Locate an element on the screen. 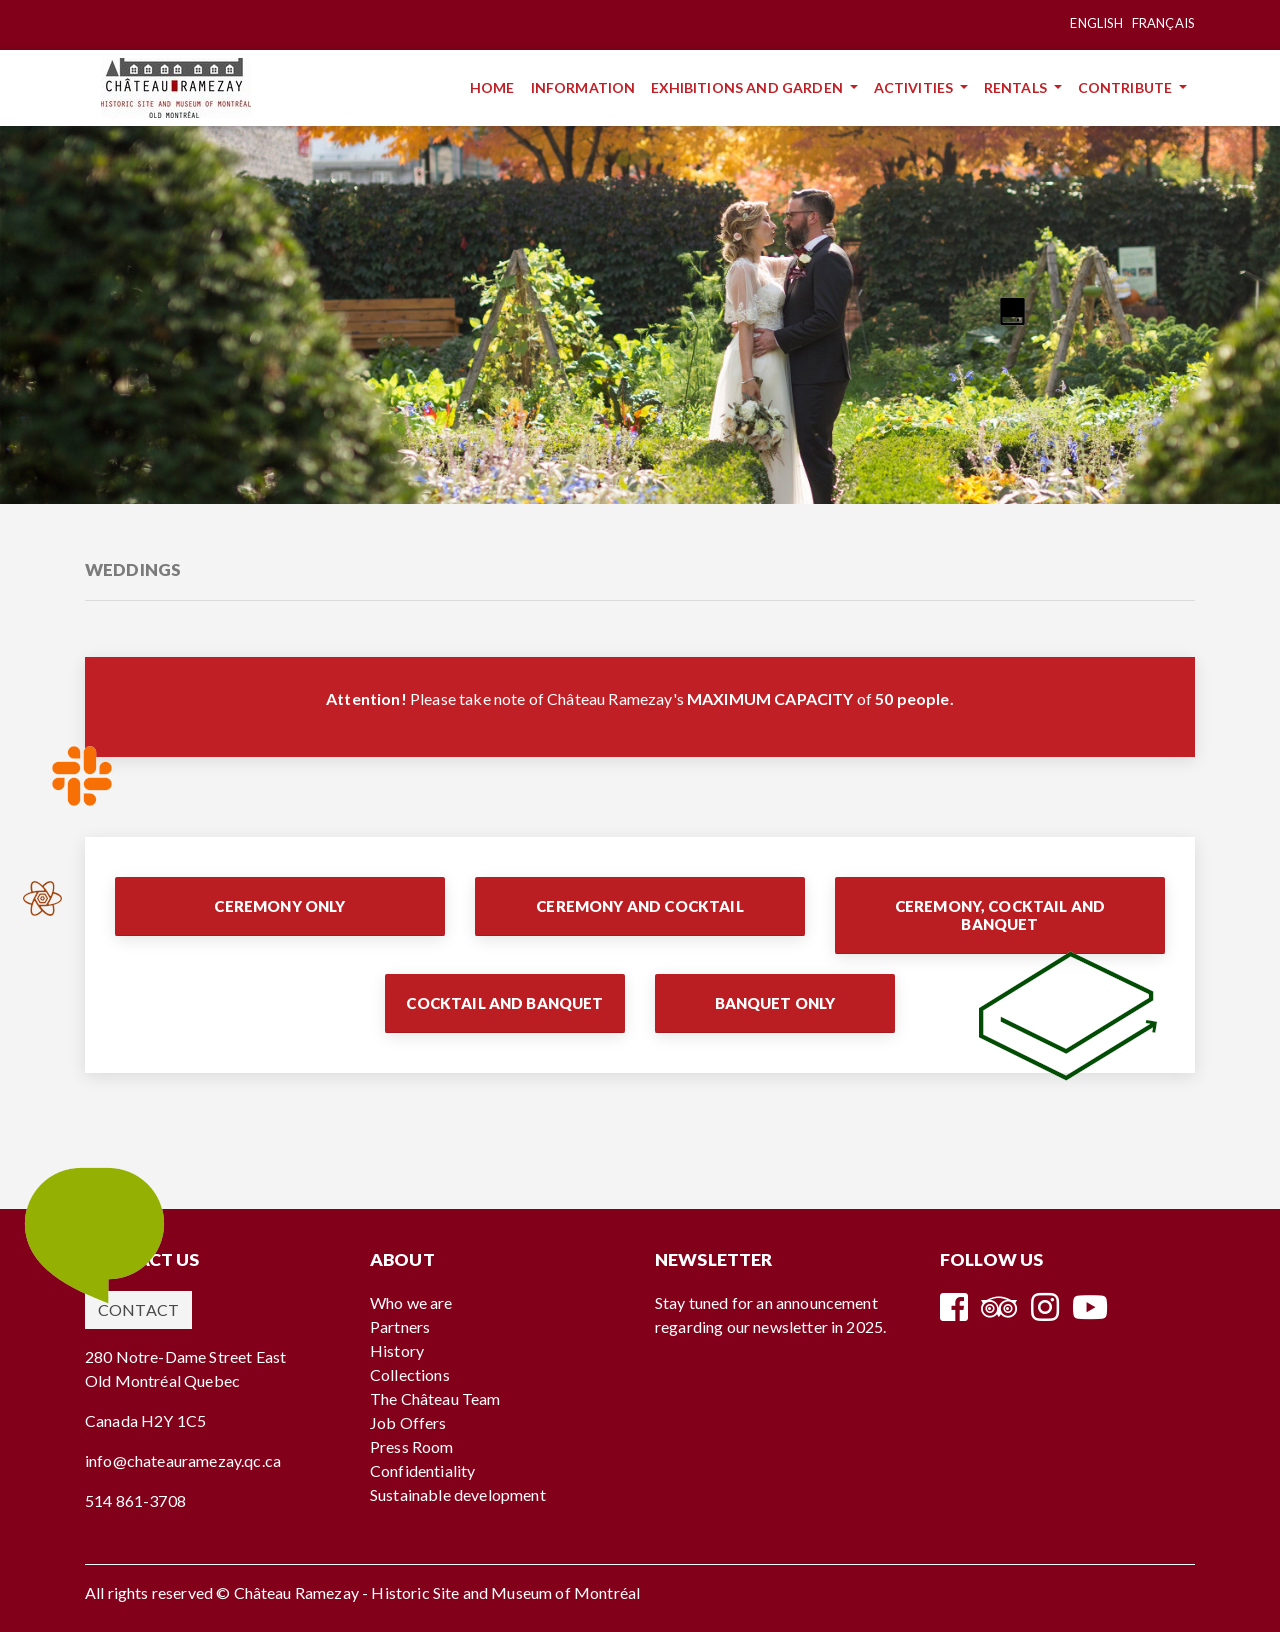 Image resolution: width=1280 pixels, height=1632 pixels. LBRY decentralized content platform logo is located at coordinates (1068, 1016).